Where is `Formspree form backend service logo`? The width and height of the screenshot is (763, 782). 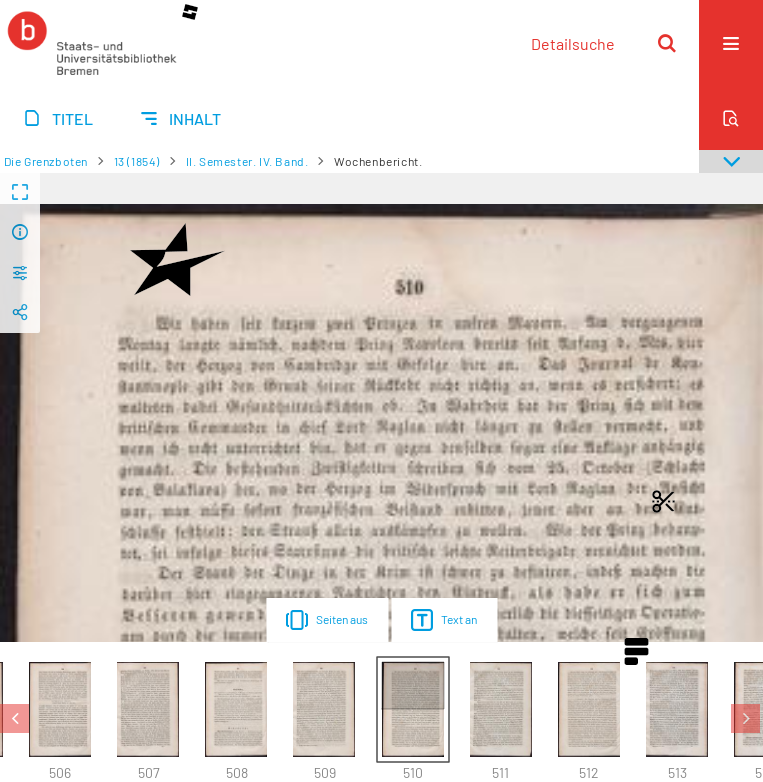
Formspree form backend service logo is located at coordinates (636, 651).